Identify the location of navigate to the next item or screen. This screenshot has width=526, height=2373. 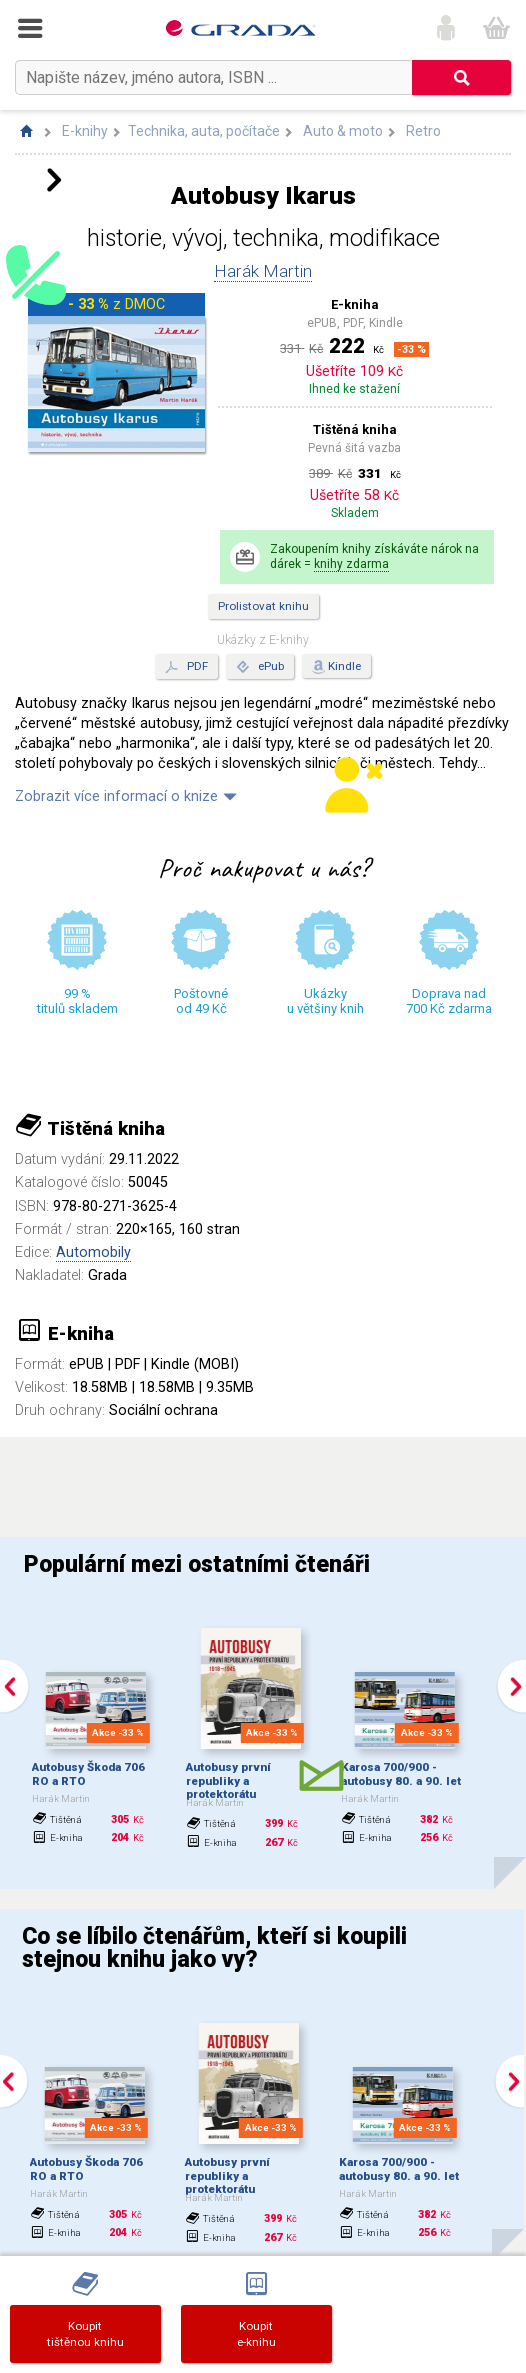
(53, 180).